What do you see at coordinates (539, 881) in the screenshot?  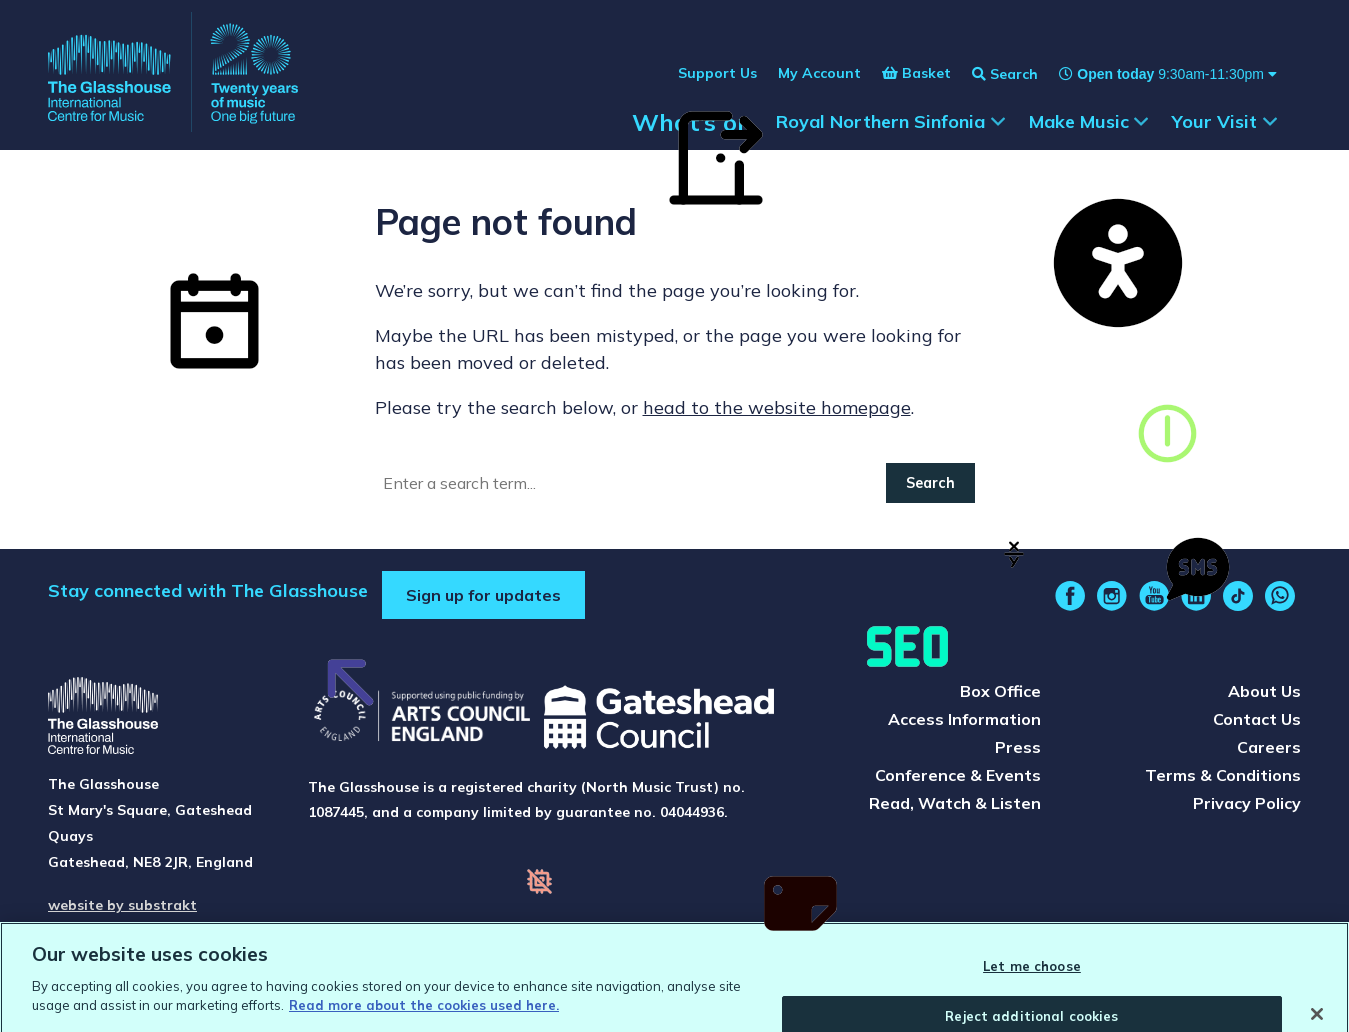 I see `indicates processor or CPU is disabled` at bounding box center [539, 881].